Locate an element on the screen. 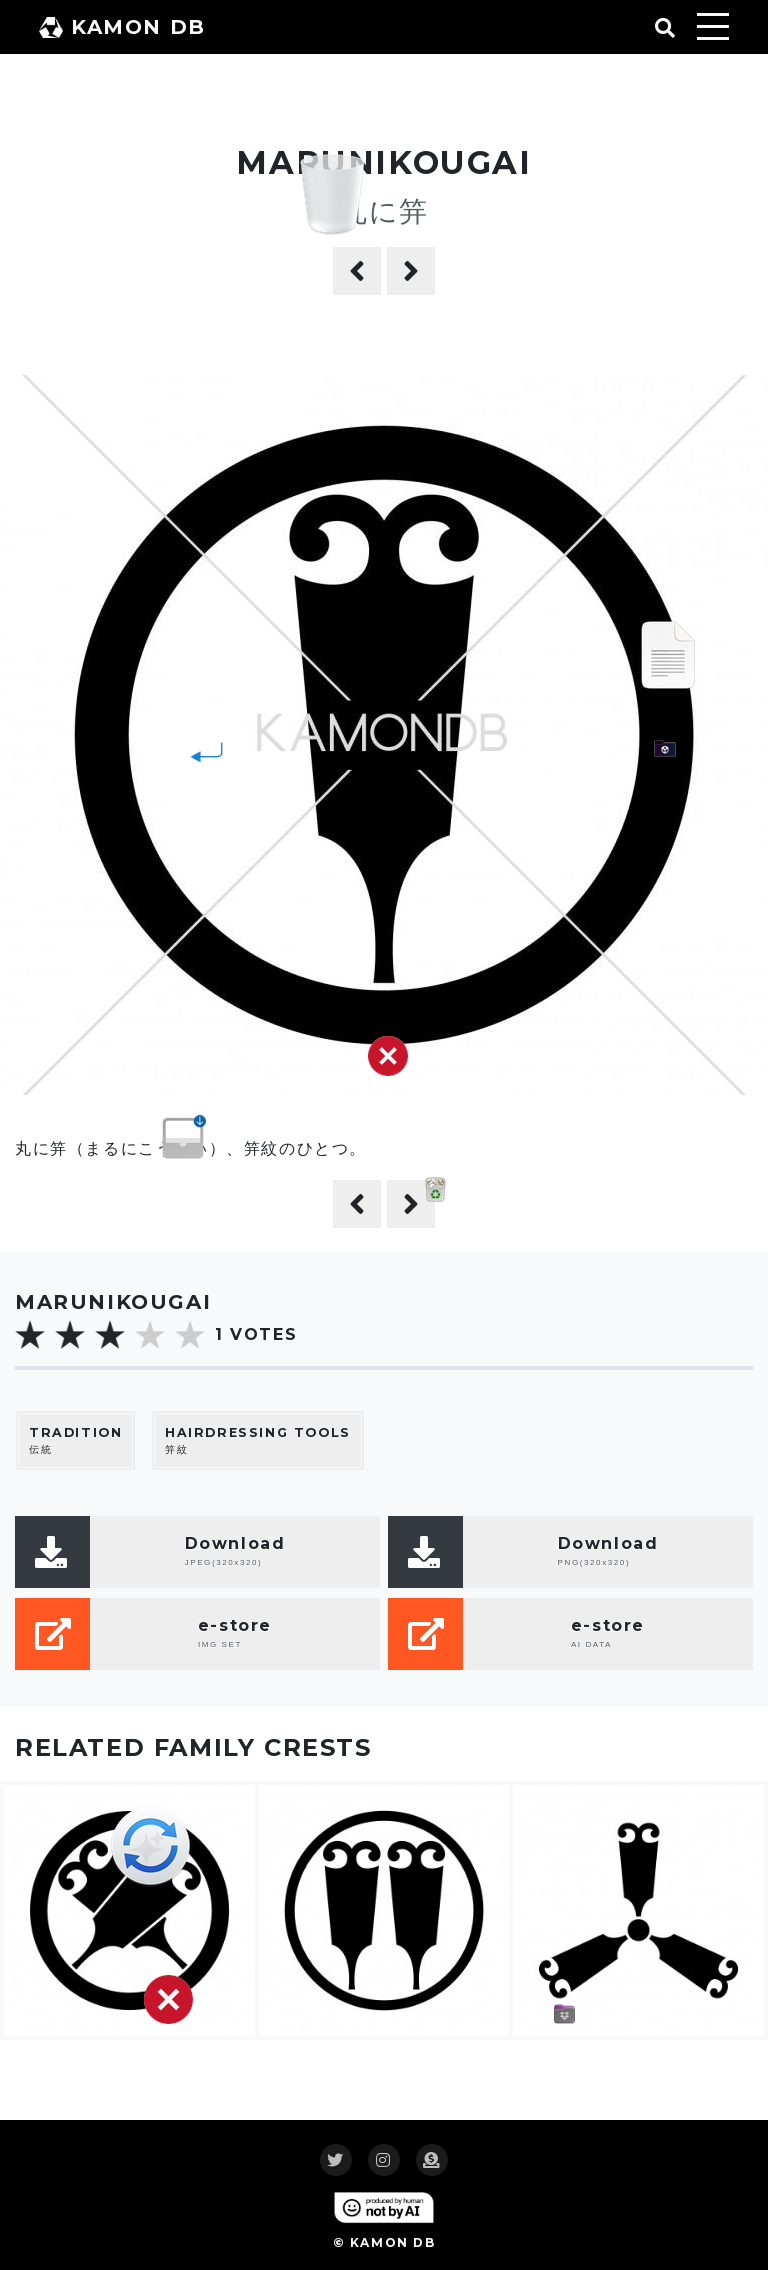 This screenshot has height=2270, width=768. open a plain text file is located at coordinates (668, 655).